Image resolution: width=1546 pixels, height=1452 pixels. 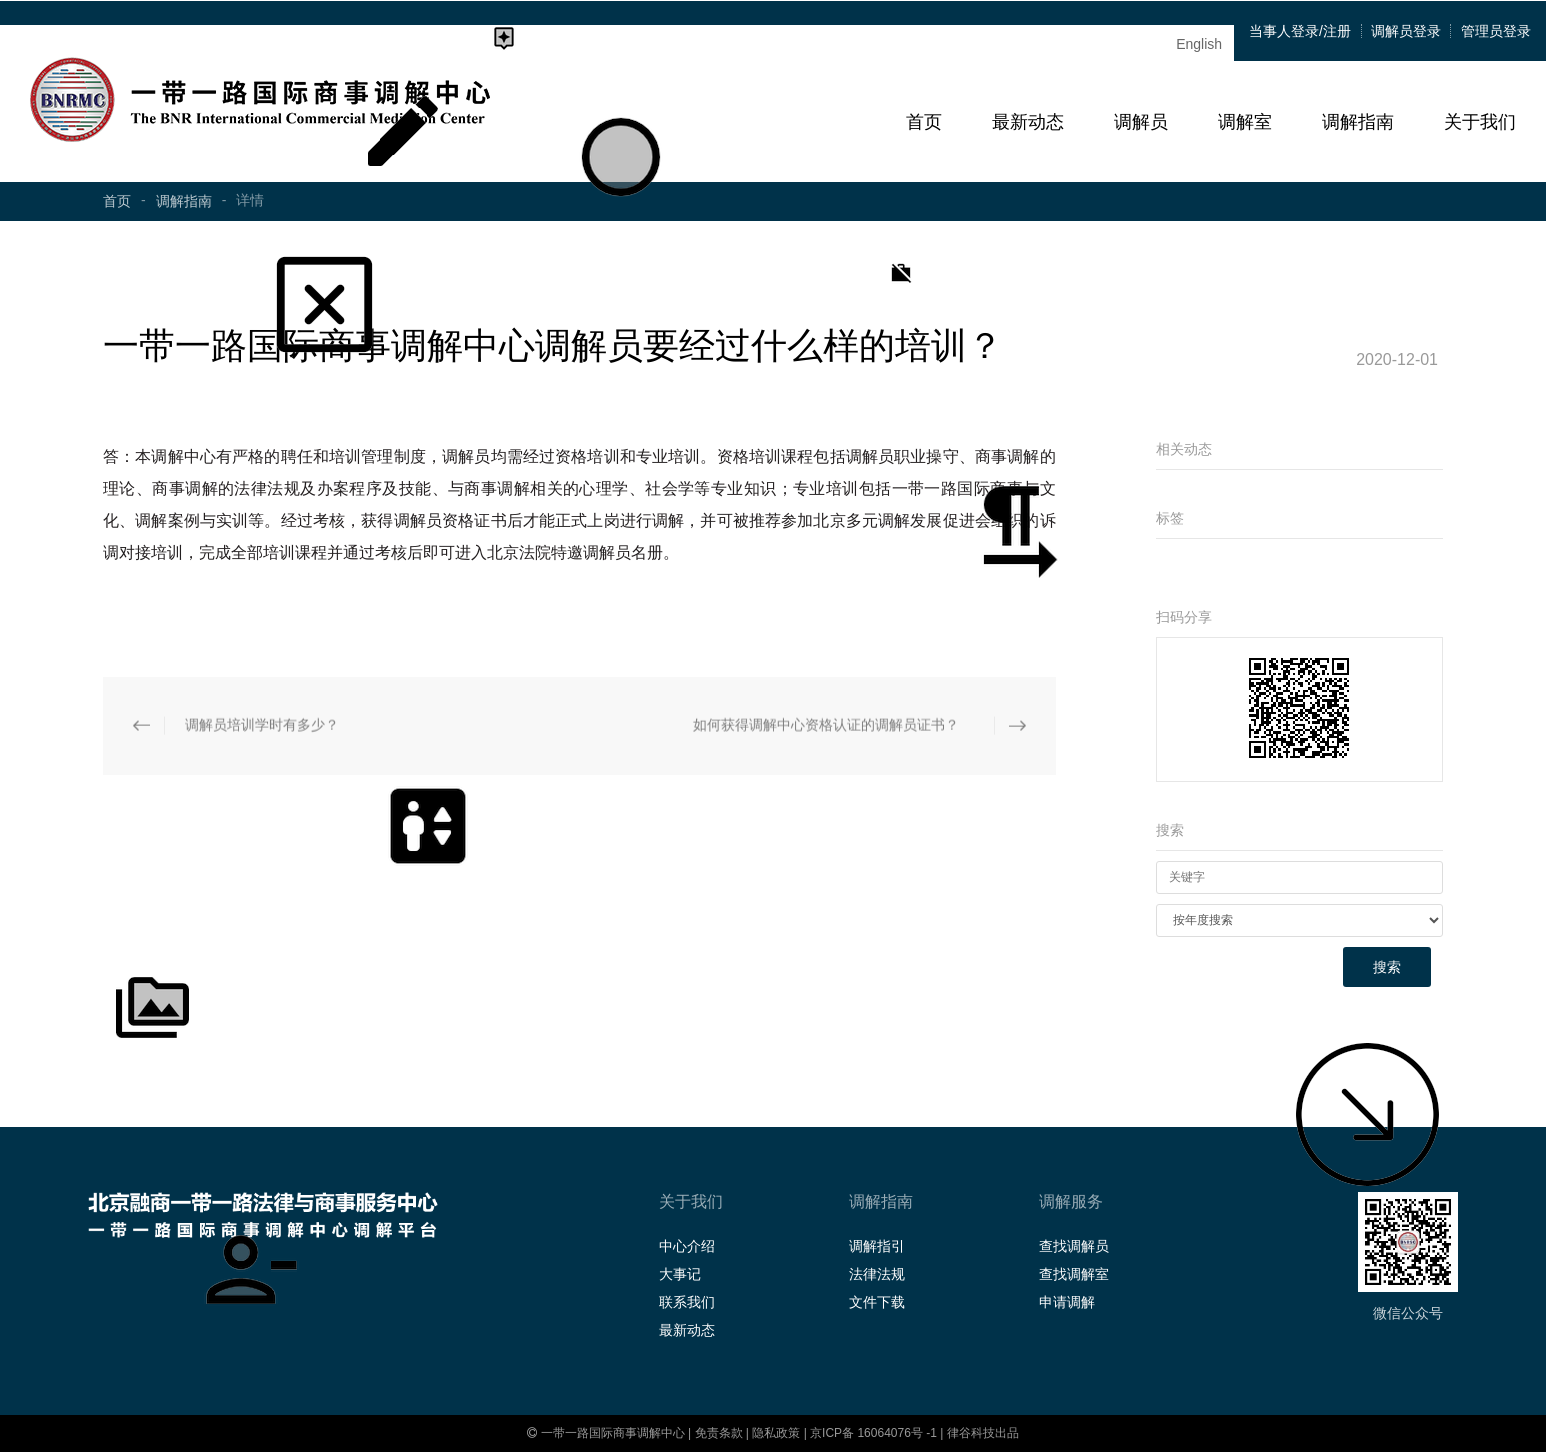 What do you see at coordinates (504, 38) in the screenshot?
I see `access AI assistant or smart suggestions` at bounding box center [504, 38].